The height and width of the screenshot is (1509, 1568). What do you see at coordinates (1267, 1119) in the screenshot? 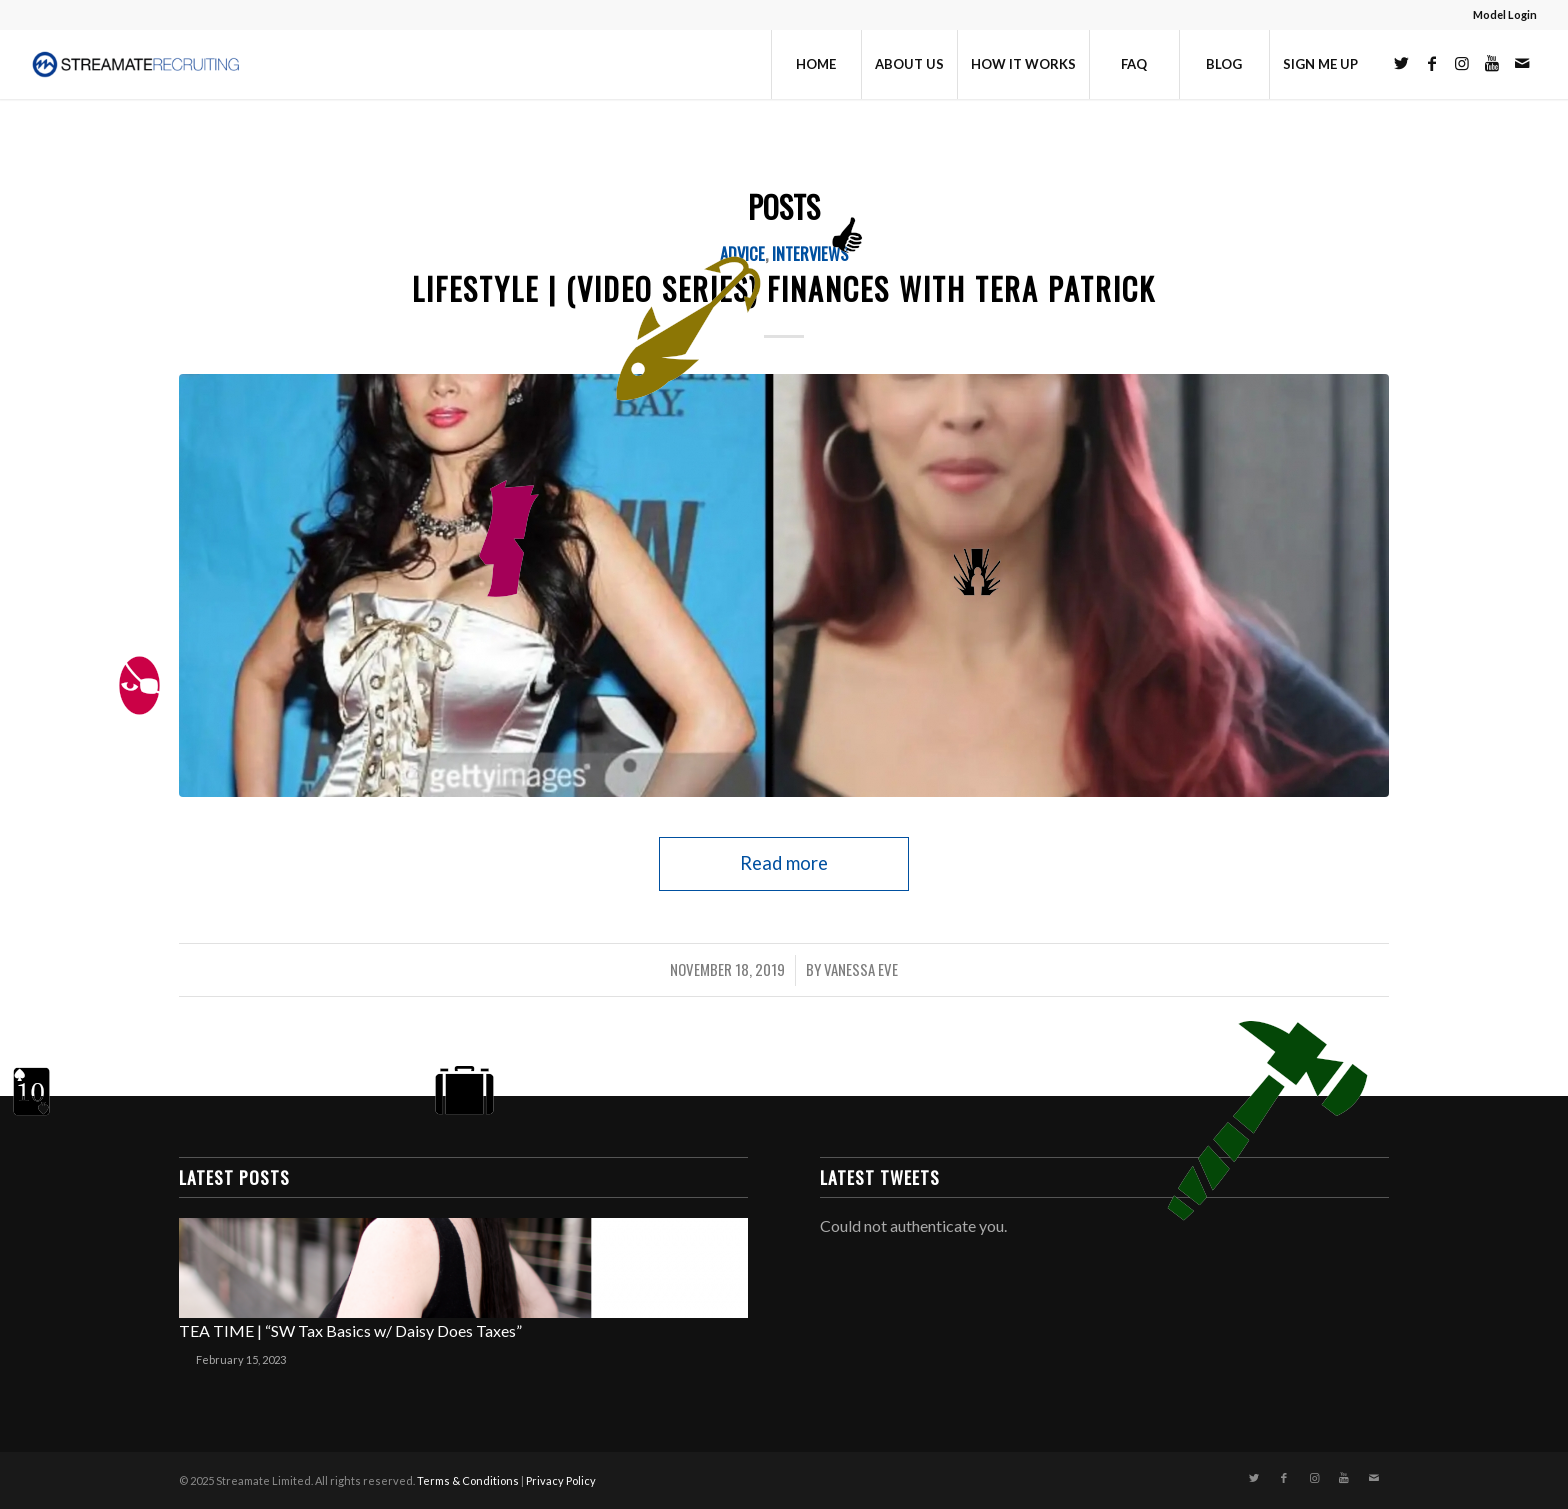
I see `access building or construction tools` at bounding box center [1267, 1119].